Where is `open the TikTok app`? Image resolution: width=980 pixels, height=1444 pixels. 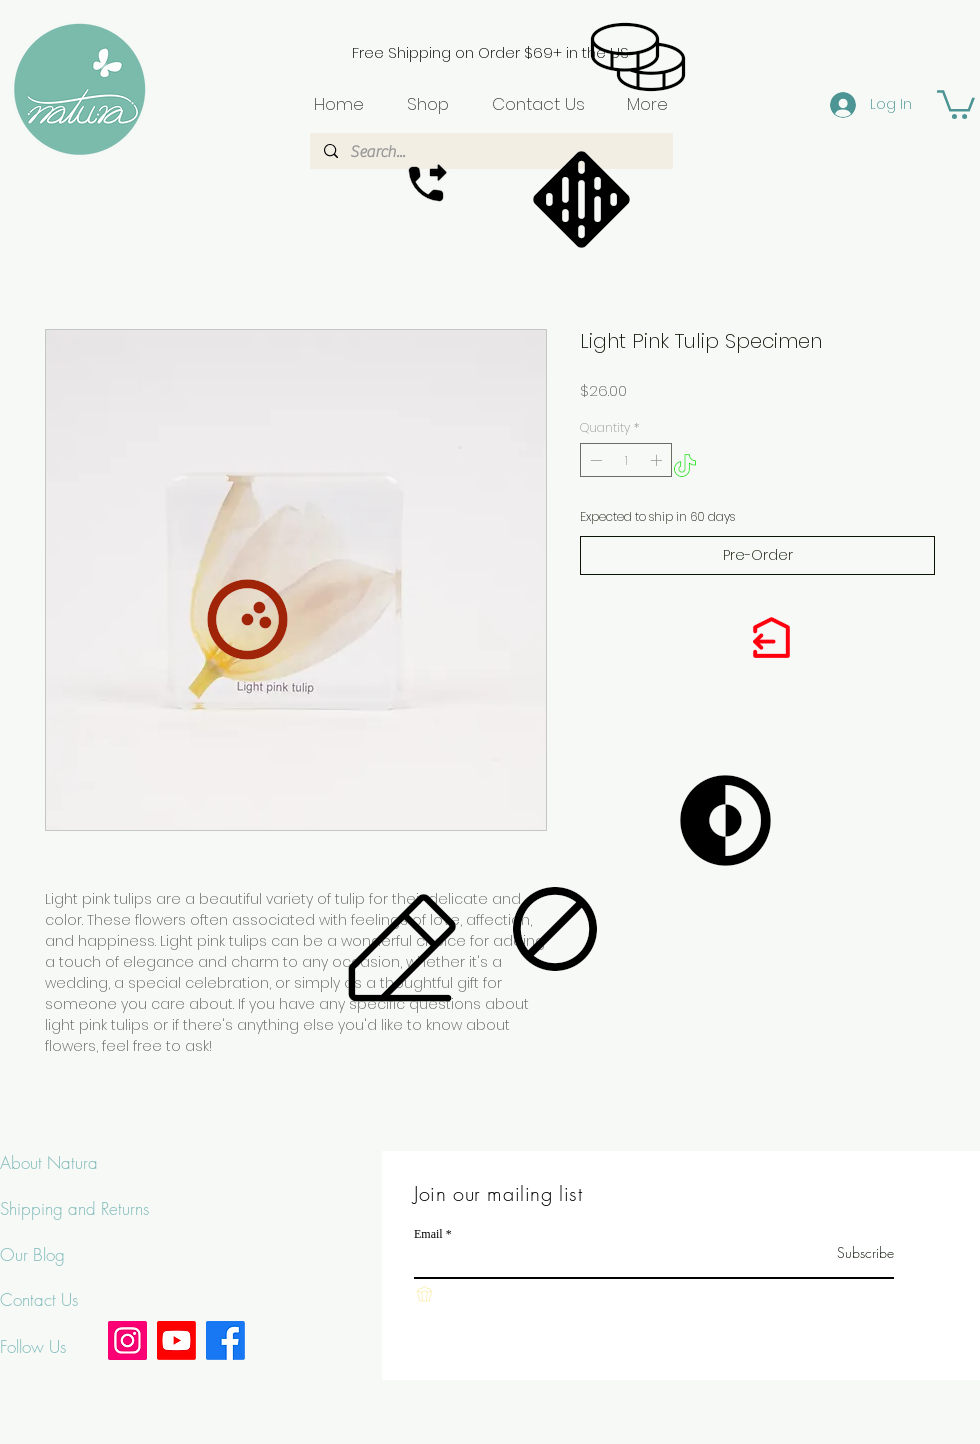 open the TikTok app is located at coordinates (685, 466).